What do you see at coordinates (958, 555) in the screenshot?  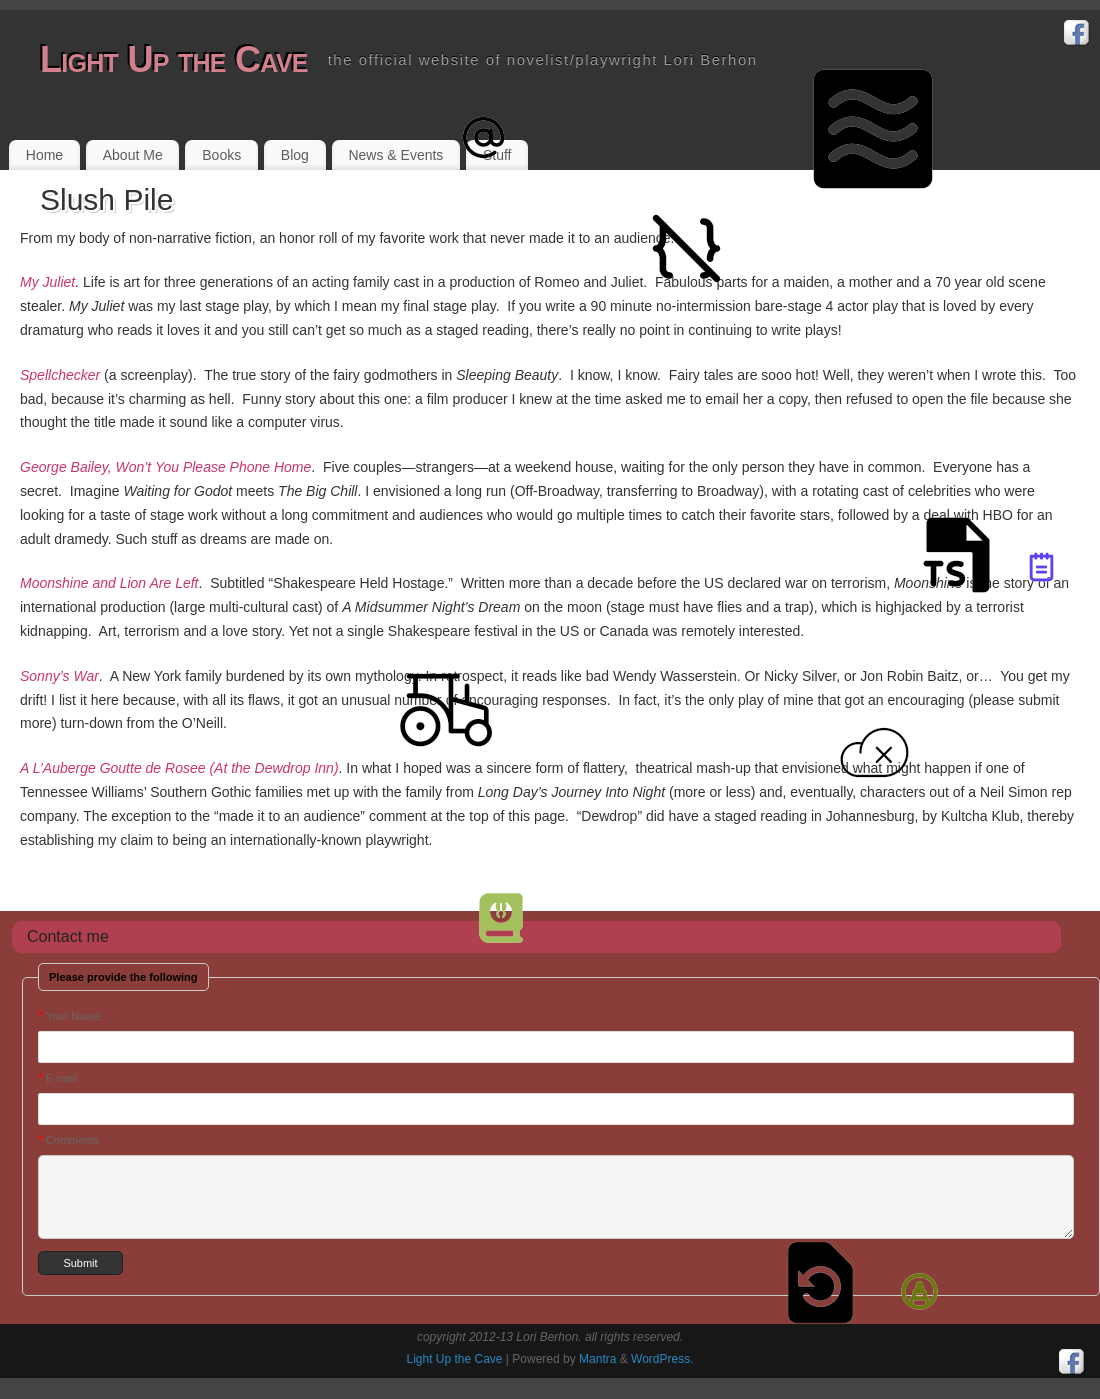 I see `typescript file indicator` at bounding box center [958, 555].